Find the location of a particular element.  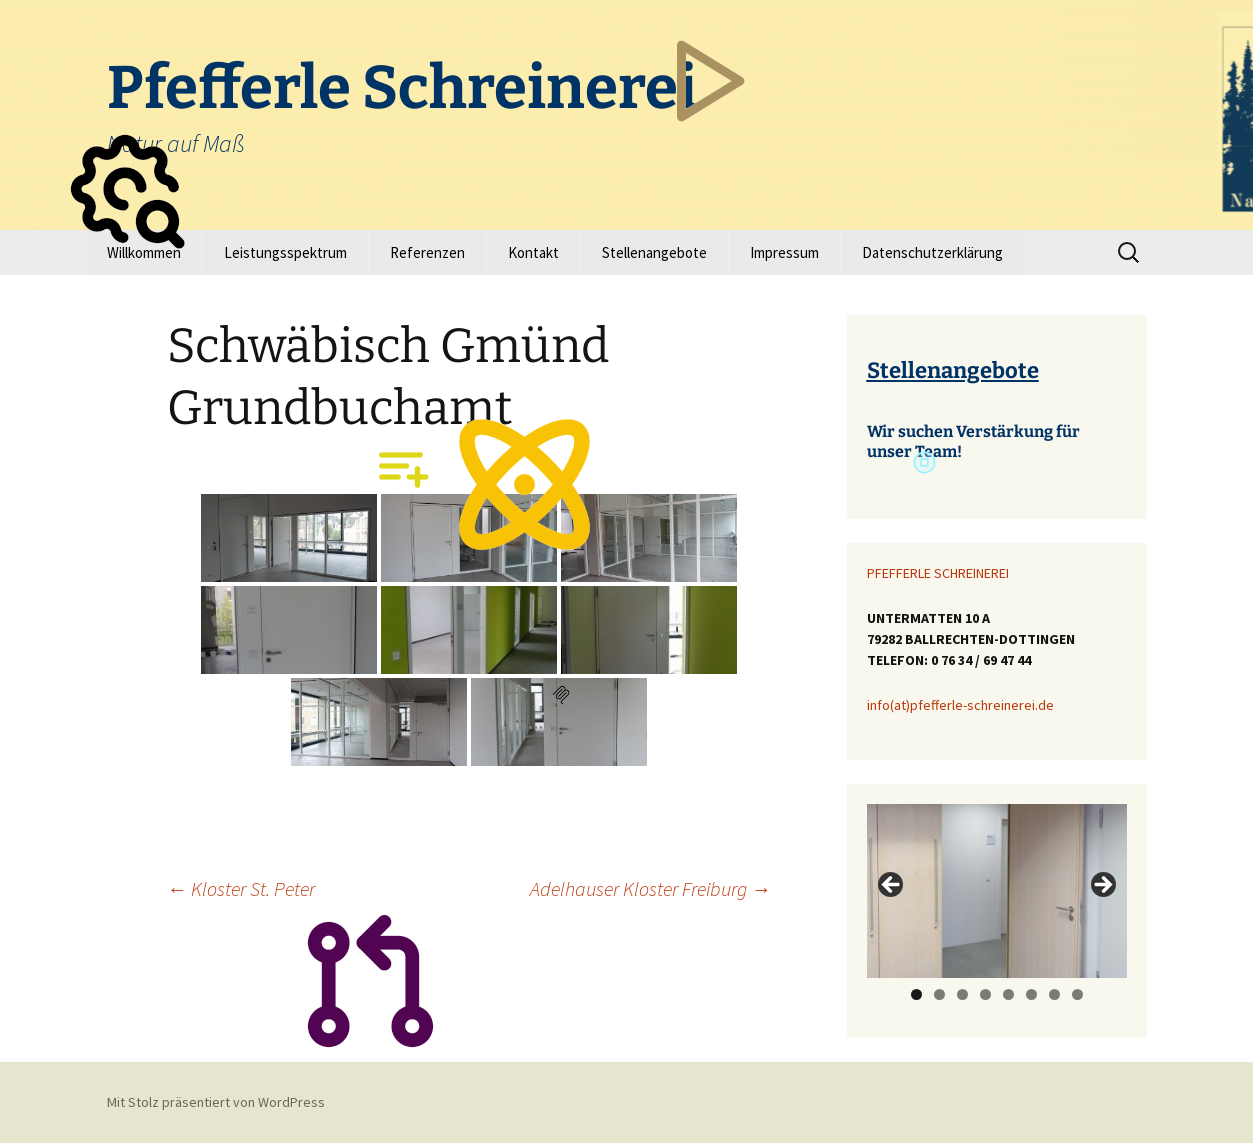

search within settings or preferences is located at coordinates (125, 189).